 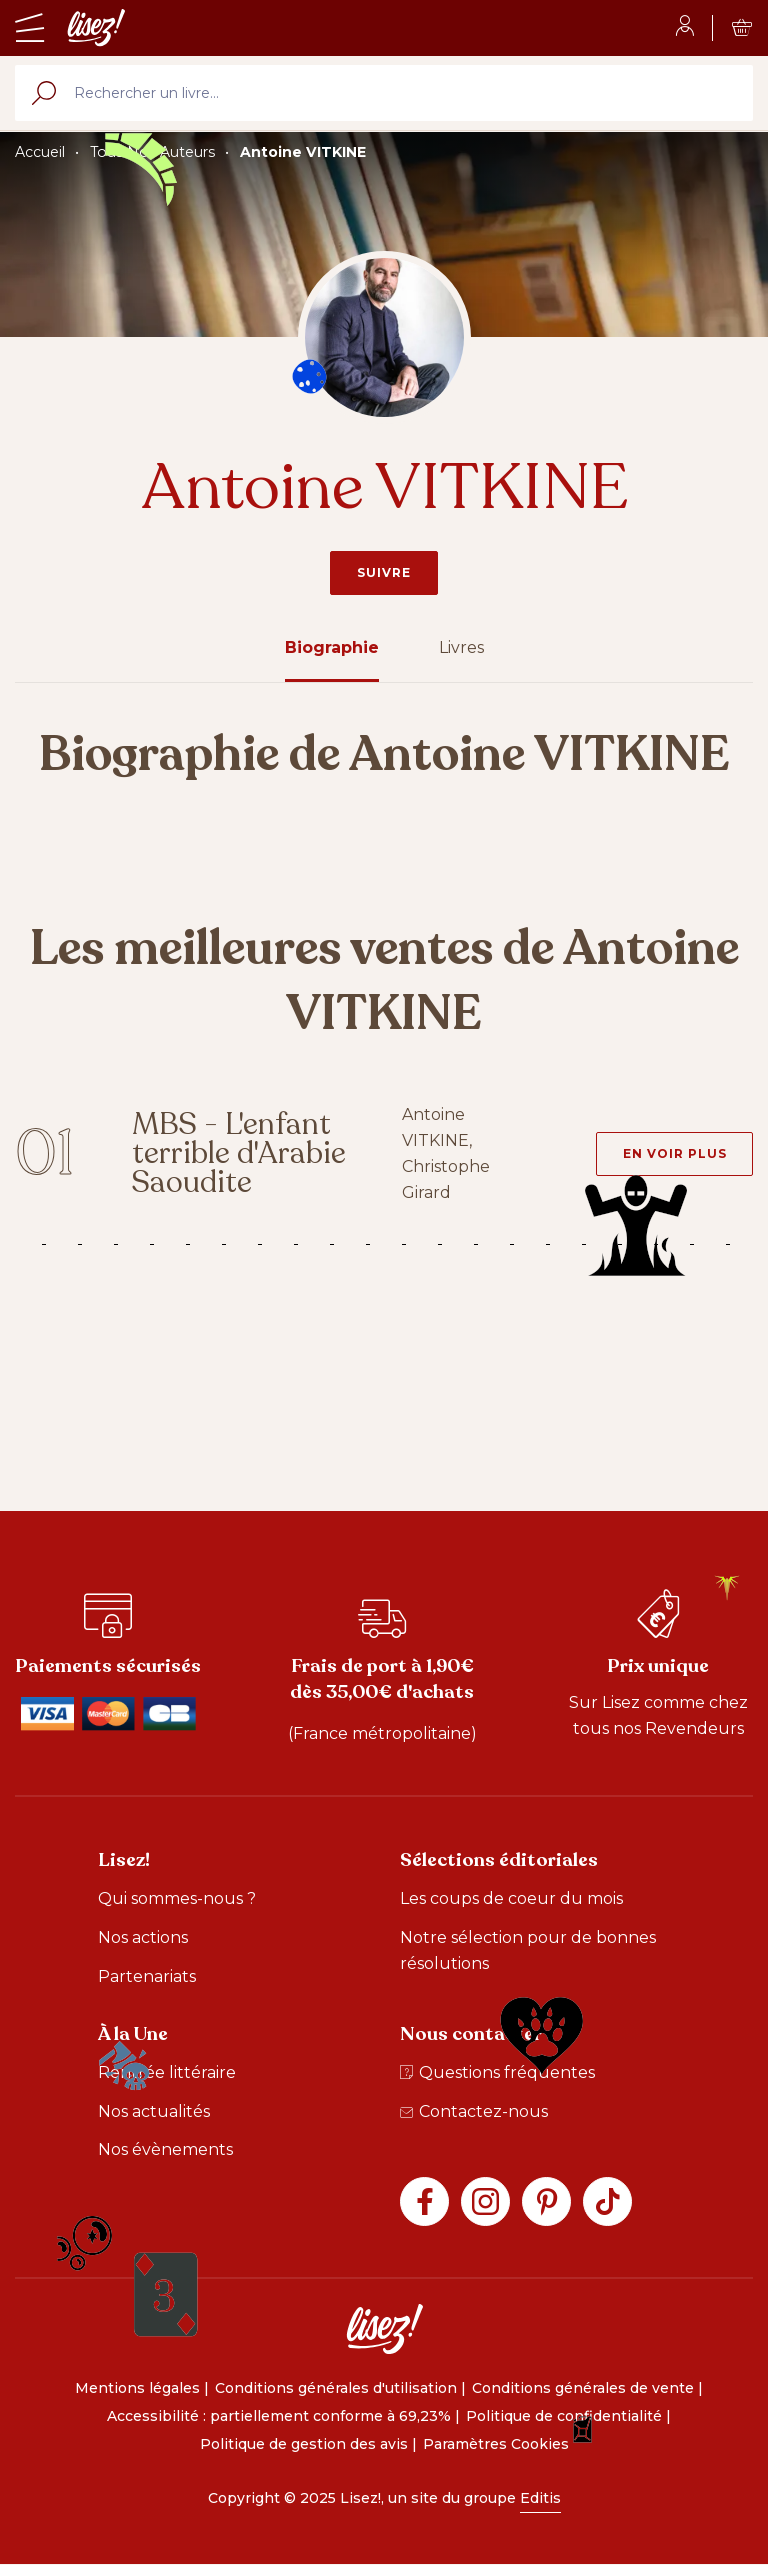 What do you see at coordinates (84, 2243) in the screenshot?
I see `dragon ball collectible items in a game interface` at bounding box center [84, 2243].